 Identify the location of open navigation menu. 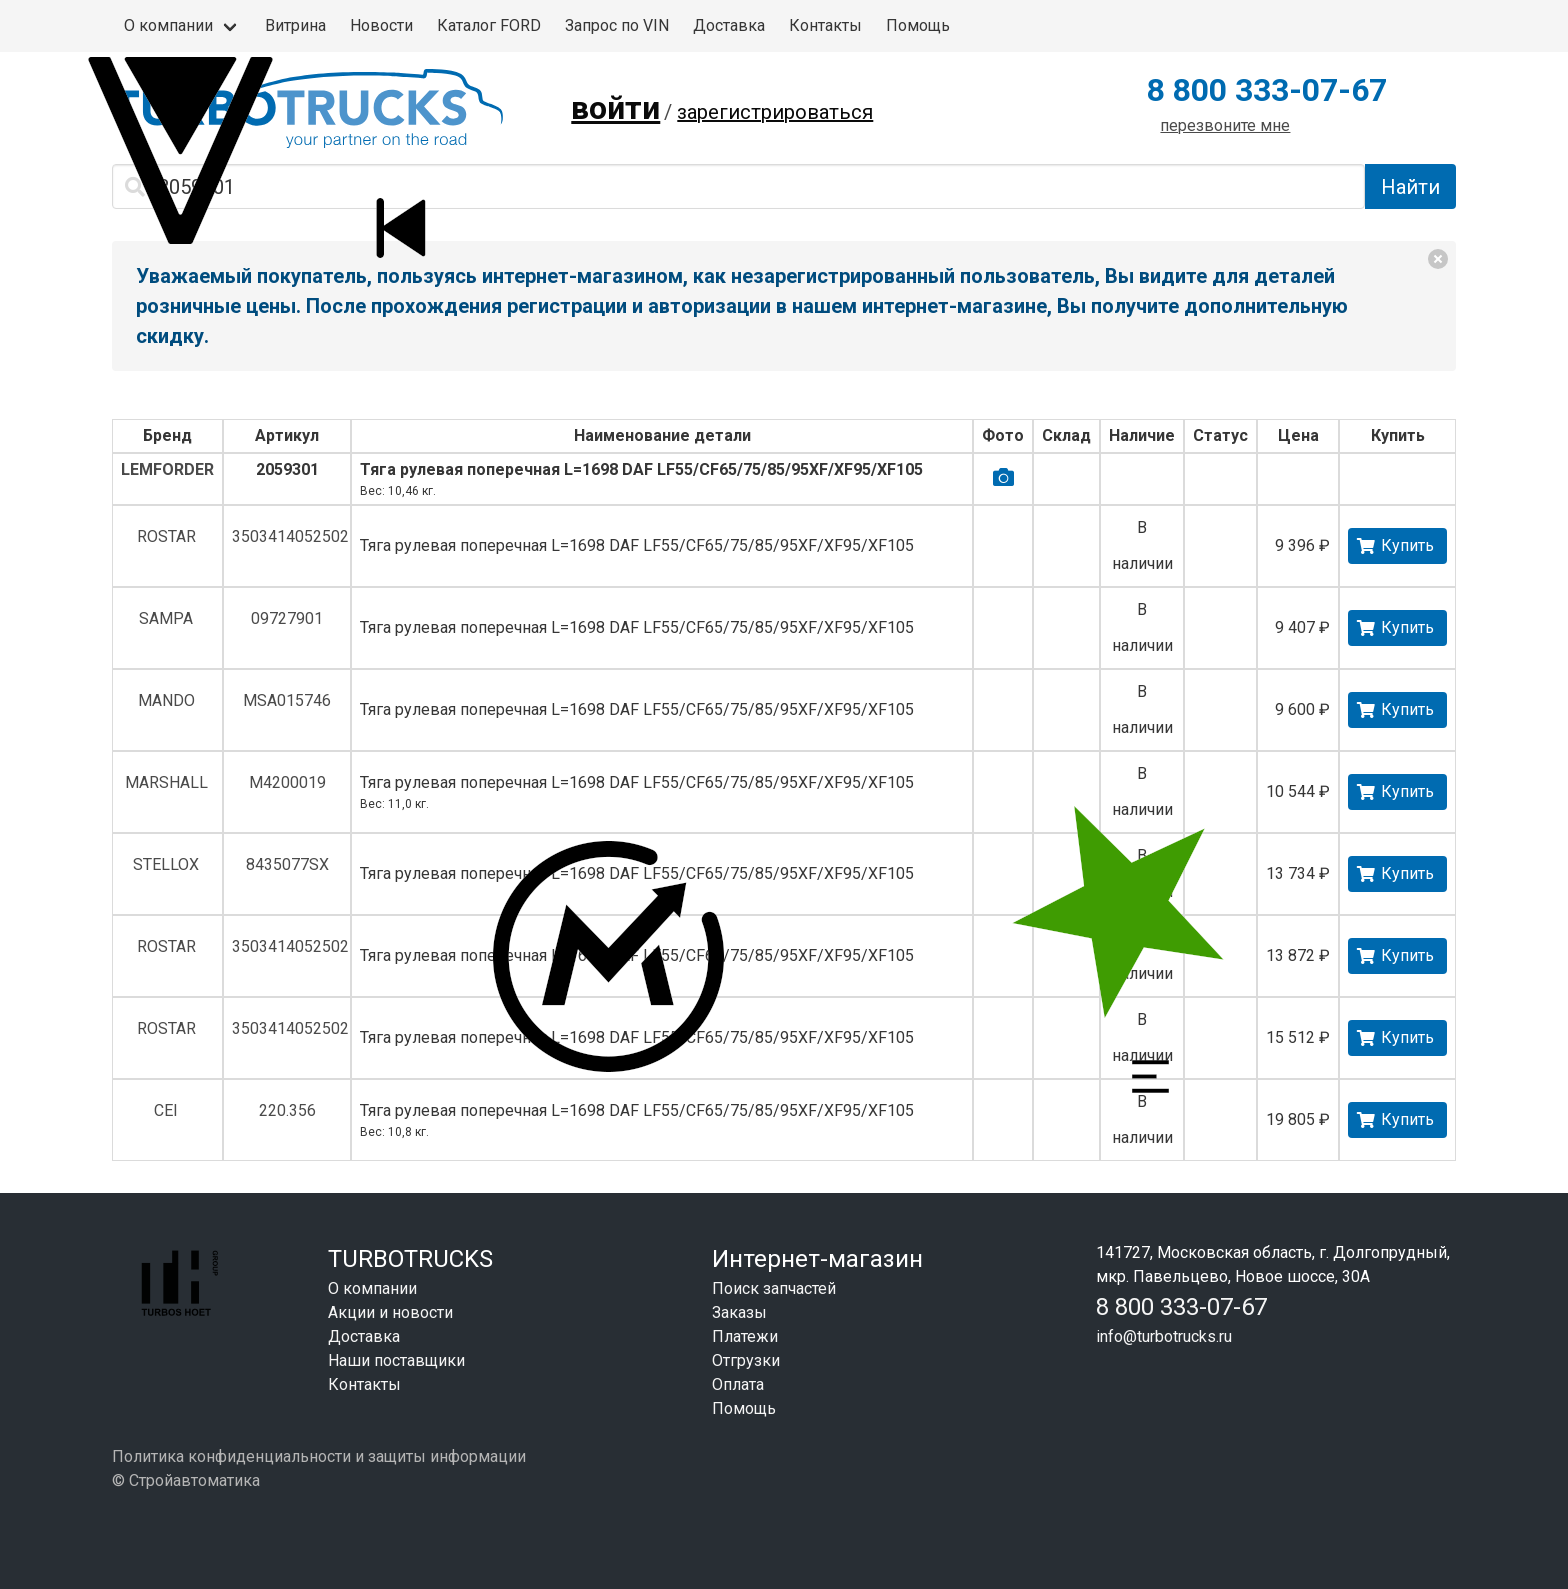
(1150, 1076).